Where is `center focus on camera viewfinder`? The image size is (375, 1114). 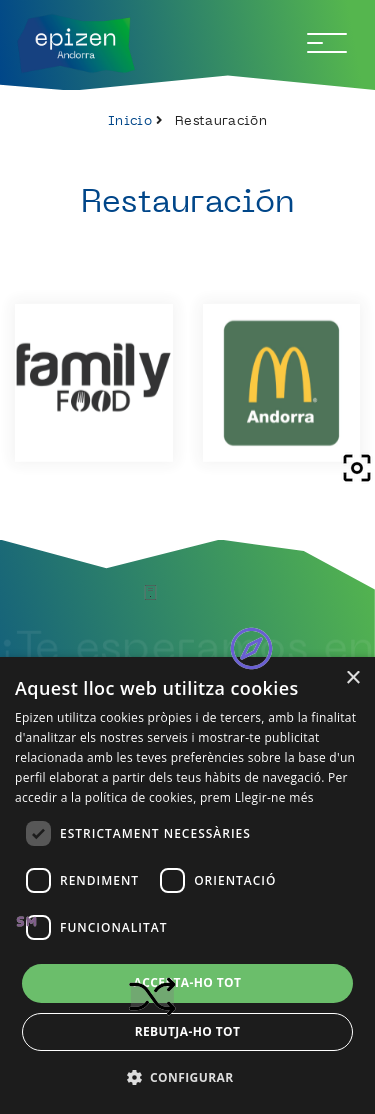 center focus on camera viewfinder is located at coordinates (357, 468).